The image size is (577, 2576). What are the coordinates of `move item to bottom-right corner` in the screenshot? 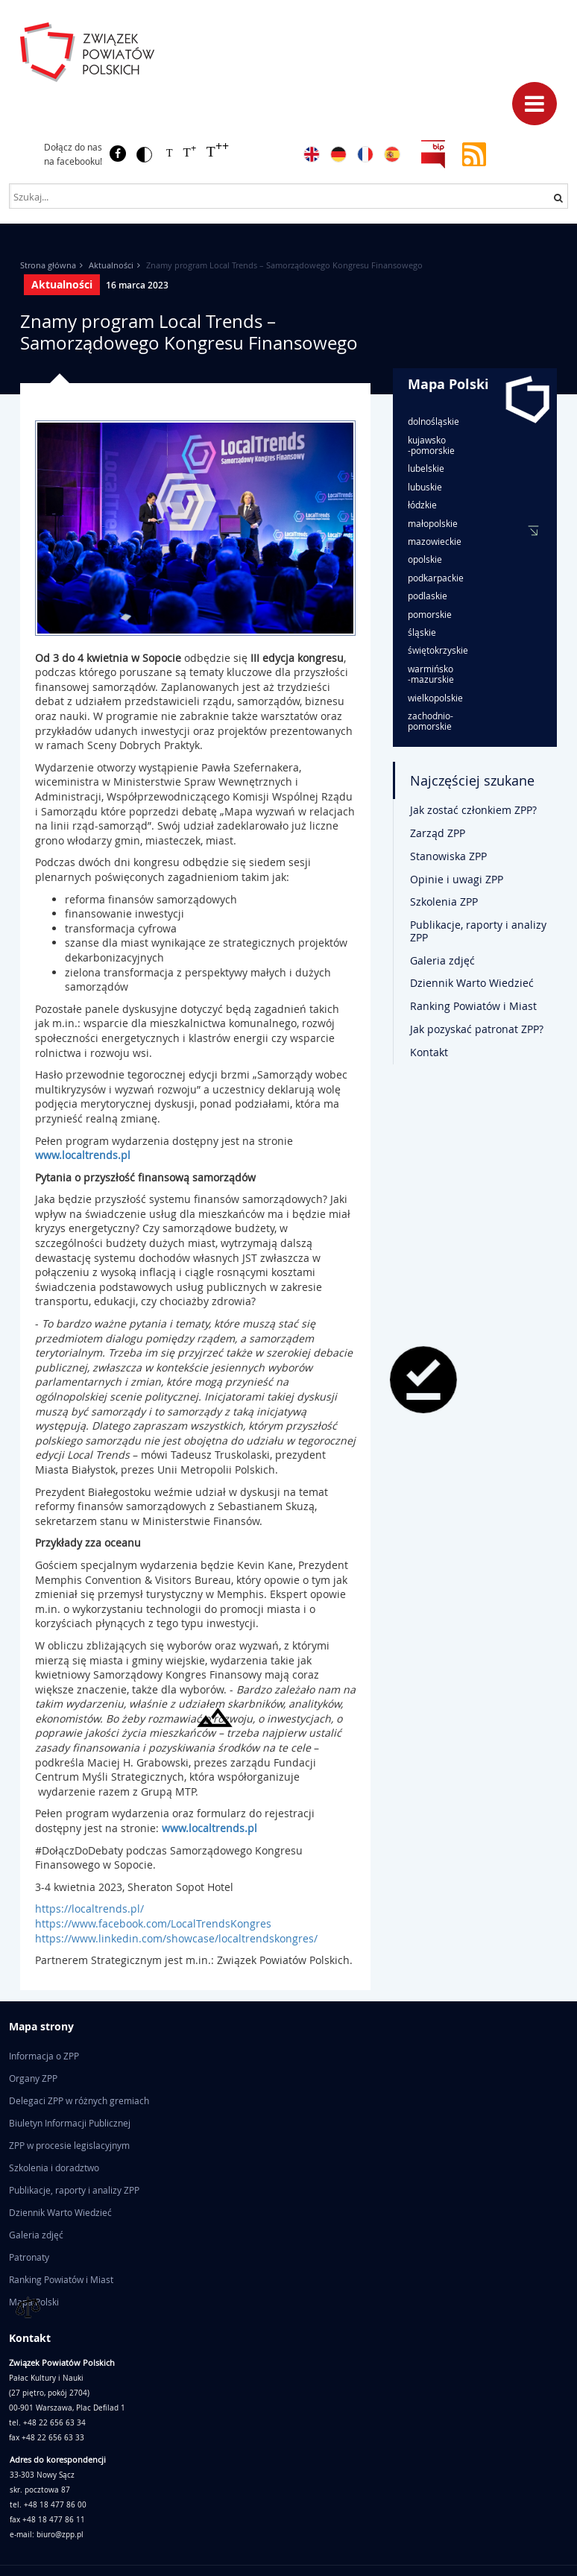 It's located at (533, 531).